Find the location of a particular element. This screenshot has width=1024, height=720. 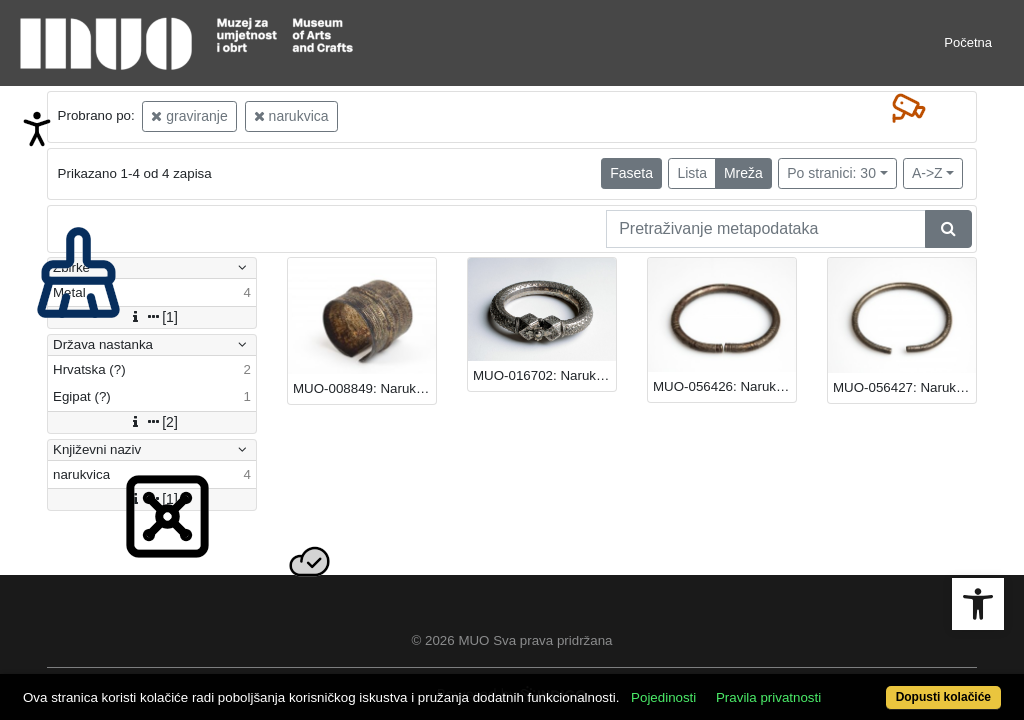

indicates pedestrian or walking mode is located at coordinates (37, 129).